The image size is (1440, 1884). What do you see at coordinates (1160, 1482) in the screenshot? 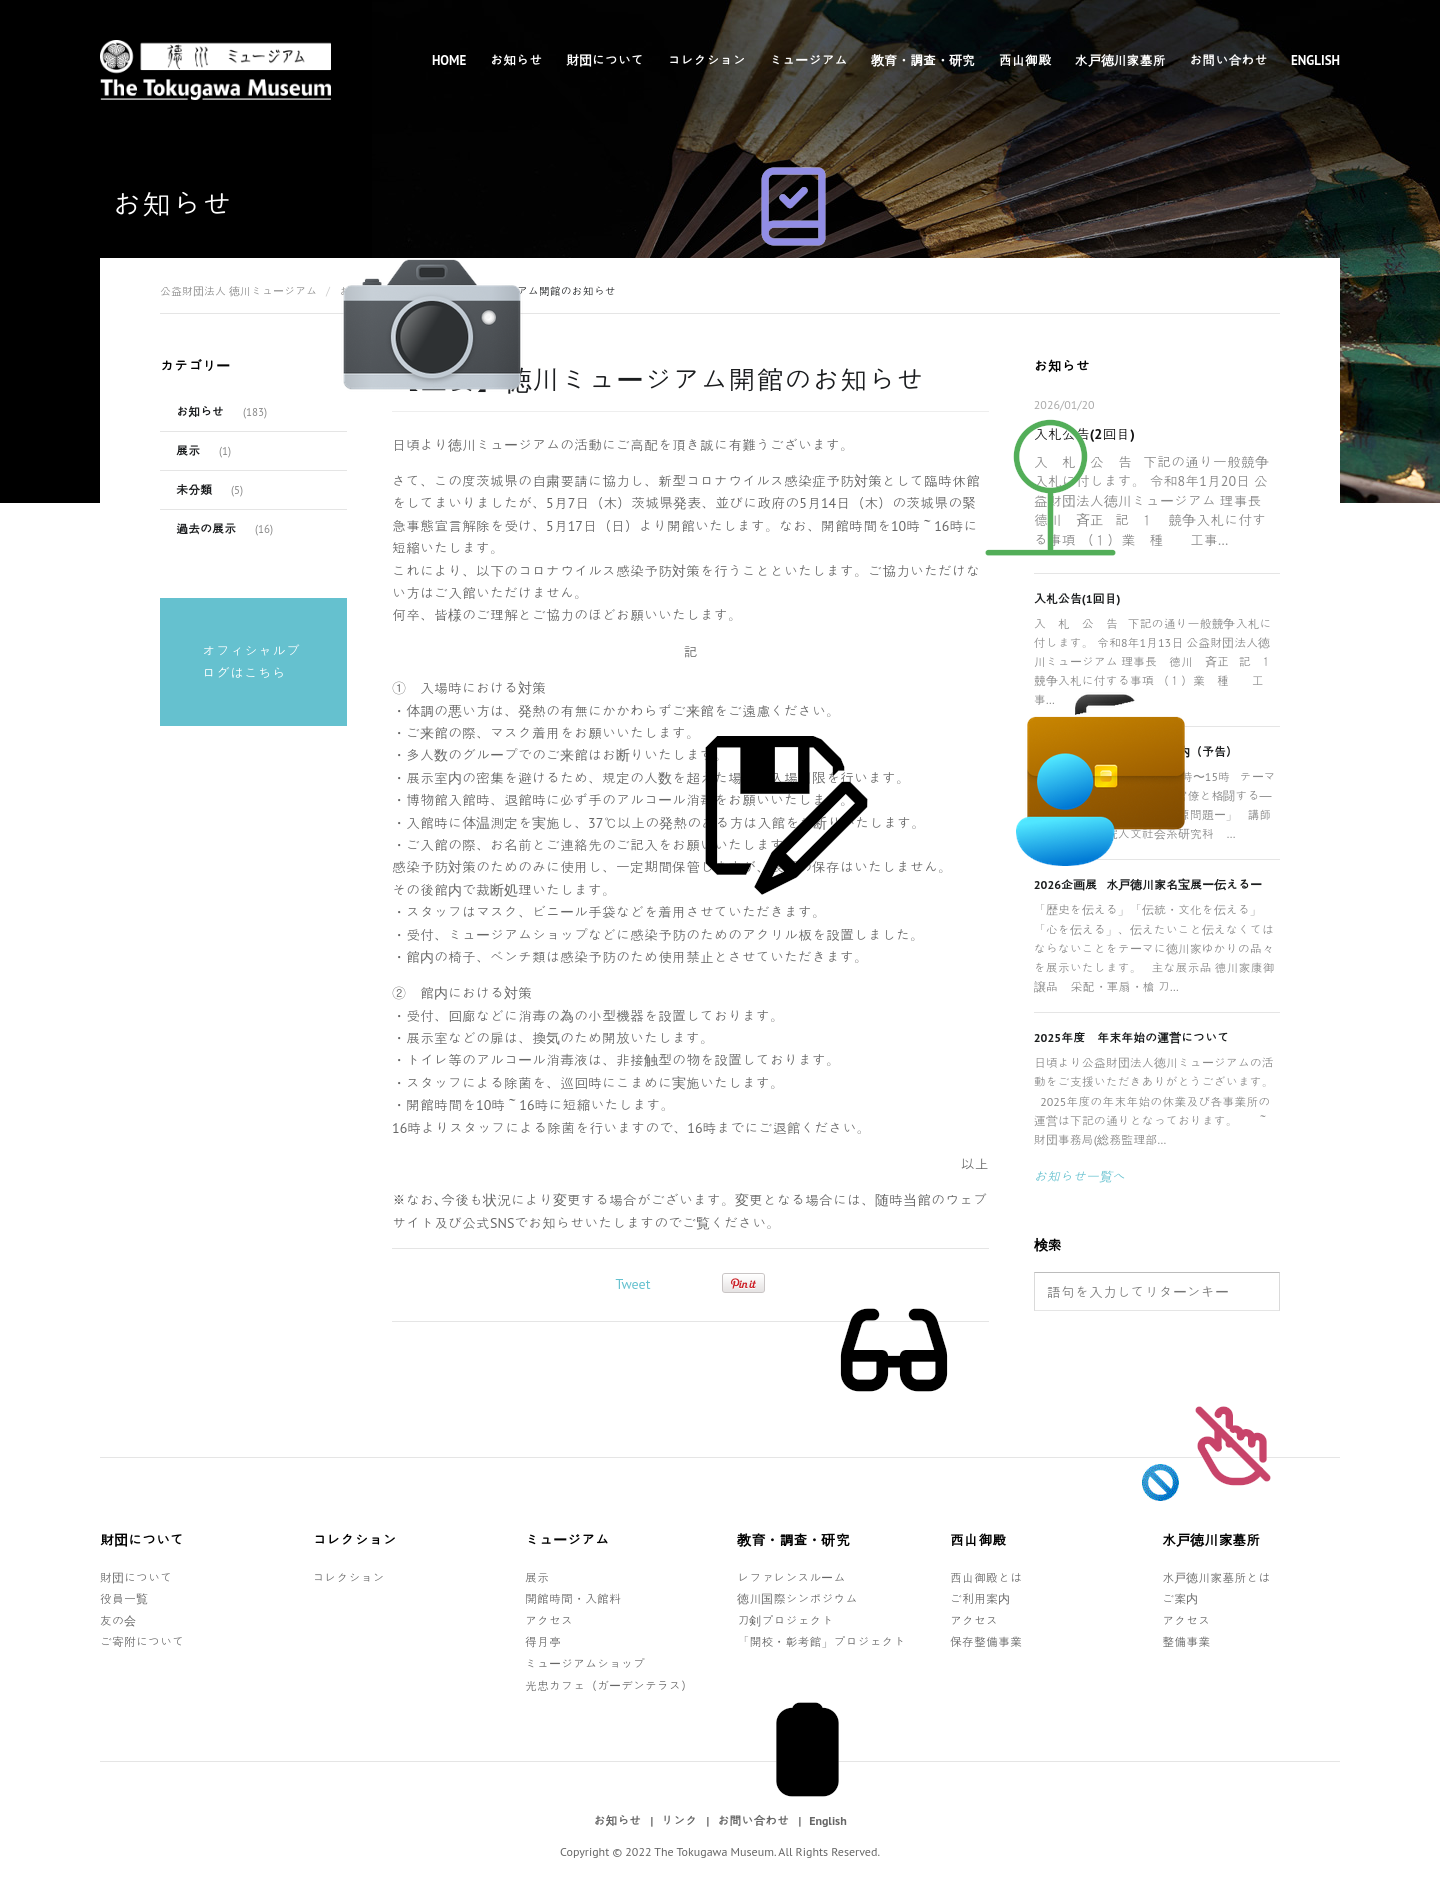
I see `indicates access denied or permission blocked` at bounding box center [1160, 1482].